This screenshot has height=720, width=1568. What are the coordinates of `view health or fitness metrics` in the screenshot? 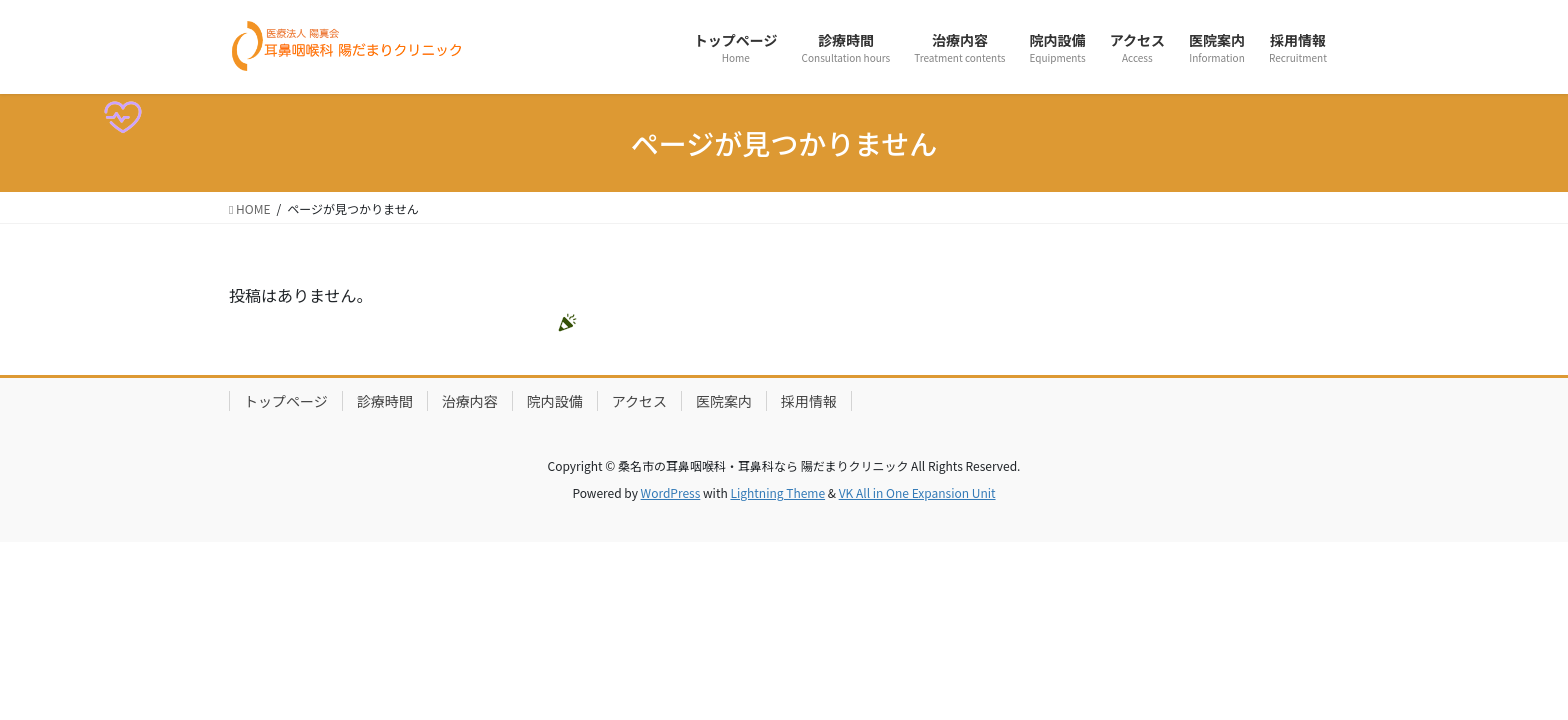 It's located at (123, 116).